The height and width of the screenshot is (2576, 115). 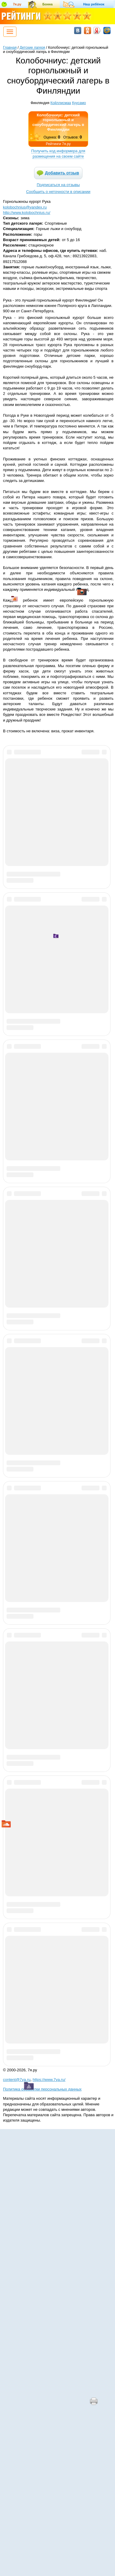 What do you see at coordinates (29, 2086) in the screenshot?
I see `folder containing sentry error monitoring projects` at bounding box center [29, 2086].